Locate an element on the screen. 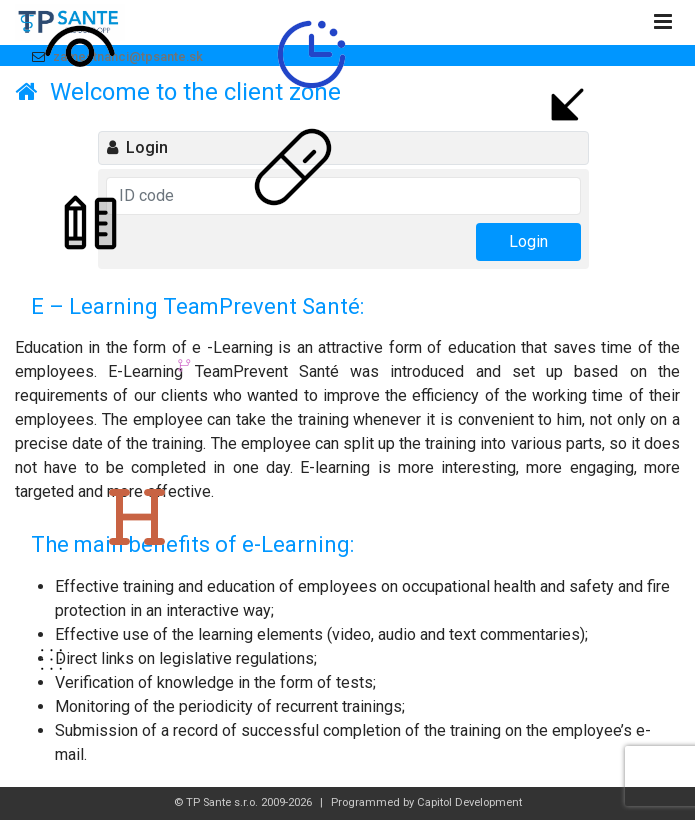  open app drawer or launcher menu is located at coordinates (51, 659).